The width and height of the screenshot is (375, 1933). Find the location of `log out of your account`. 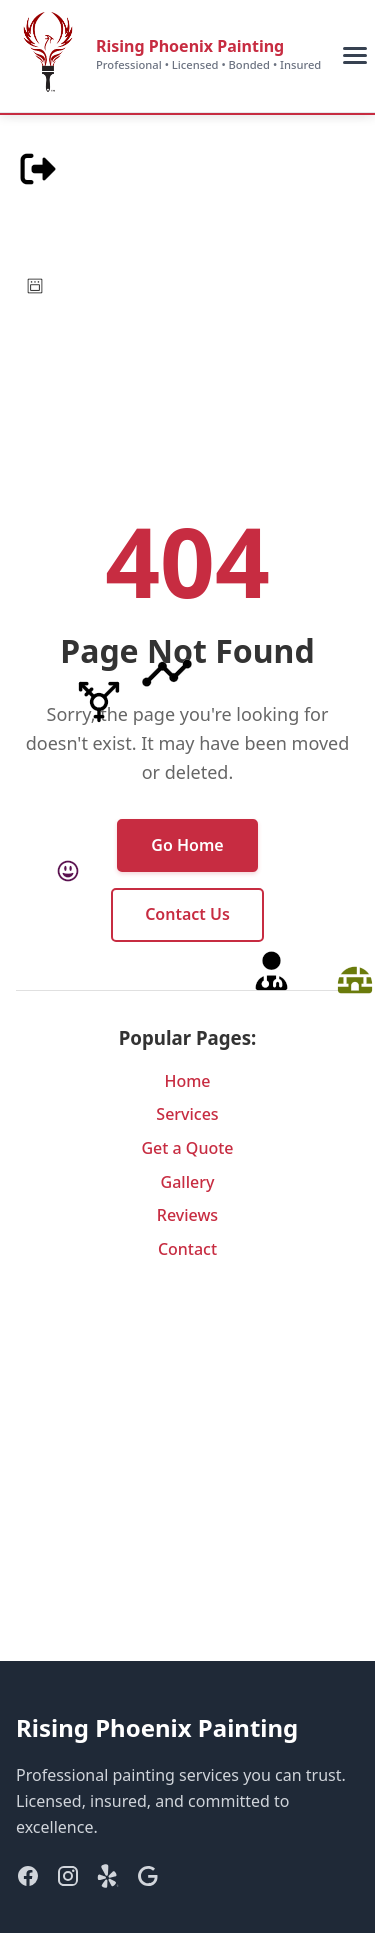

log out of your account is located at coordinates (38, 169).